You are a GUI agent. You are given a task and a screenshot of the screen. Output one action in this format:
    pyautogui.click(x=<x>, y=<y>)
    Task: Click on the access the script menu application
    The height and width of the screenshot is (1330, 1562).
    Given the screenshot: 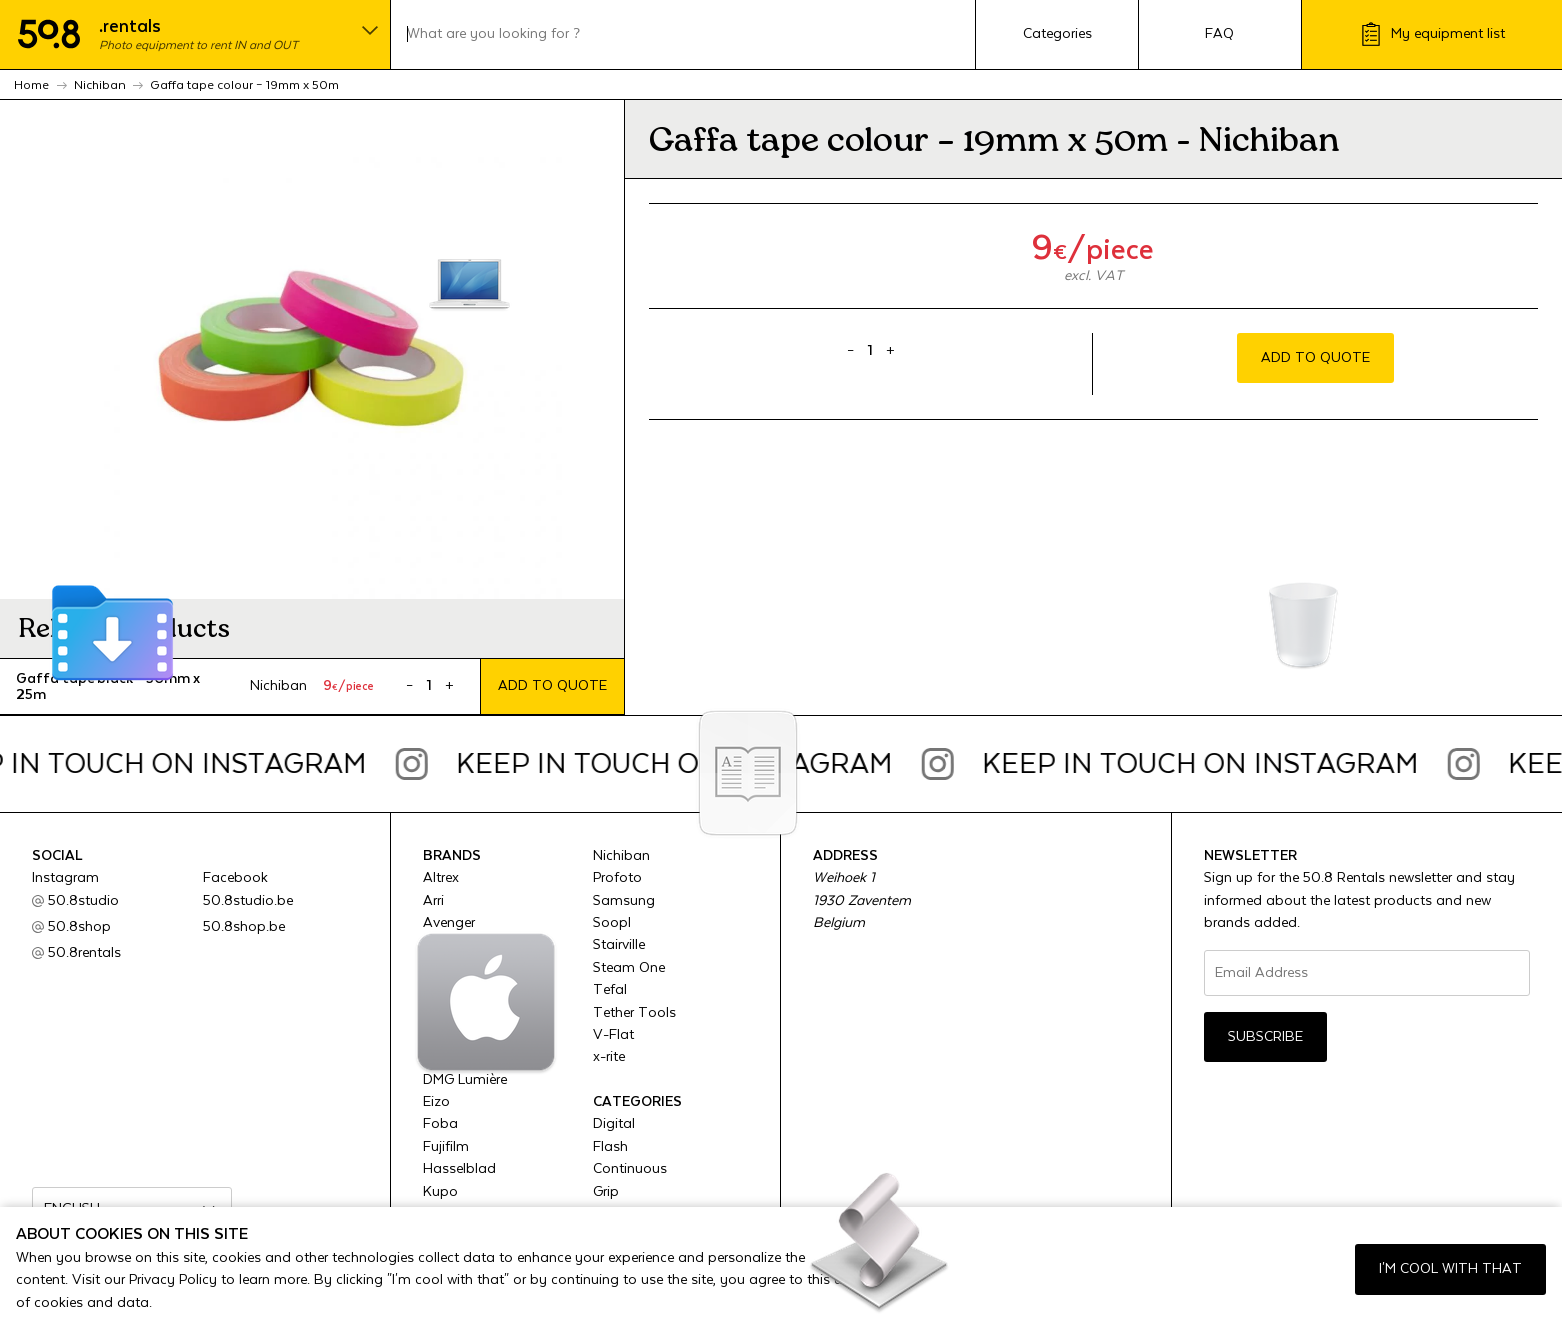 What is the action you would take?
    pyautogui.click(x=878, y=1240)
    